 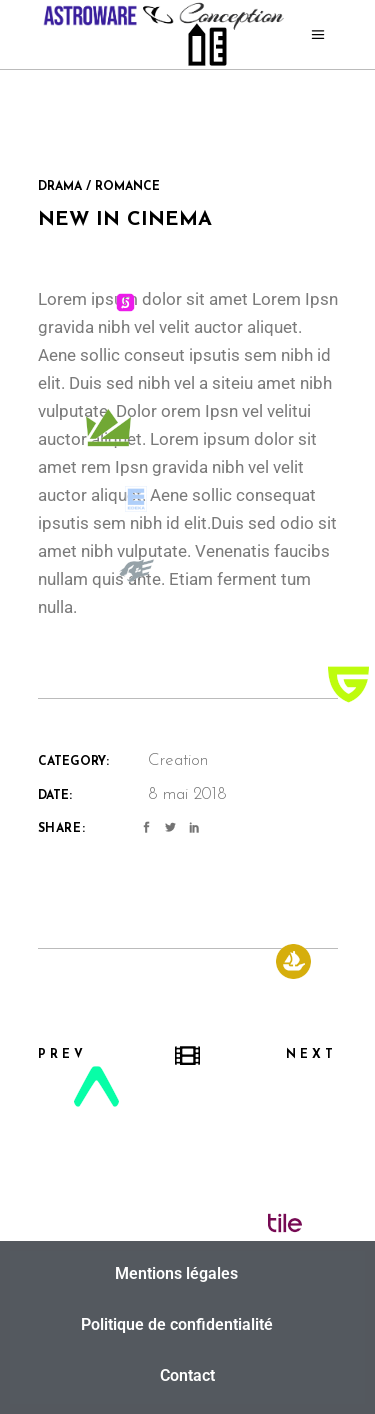 I want to click on sellcast brand logo, so click(x=125, y=302).